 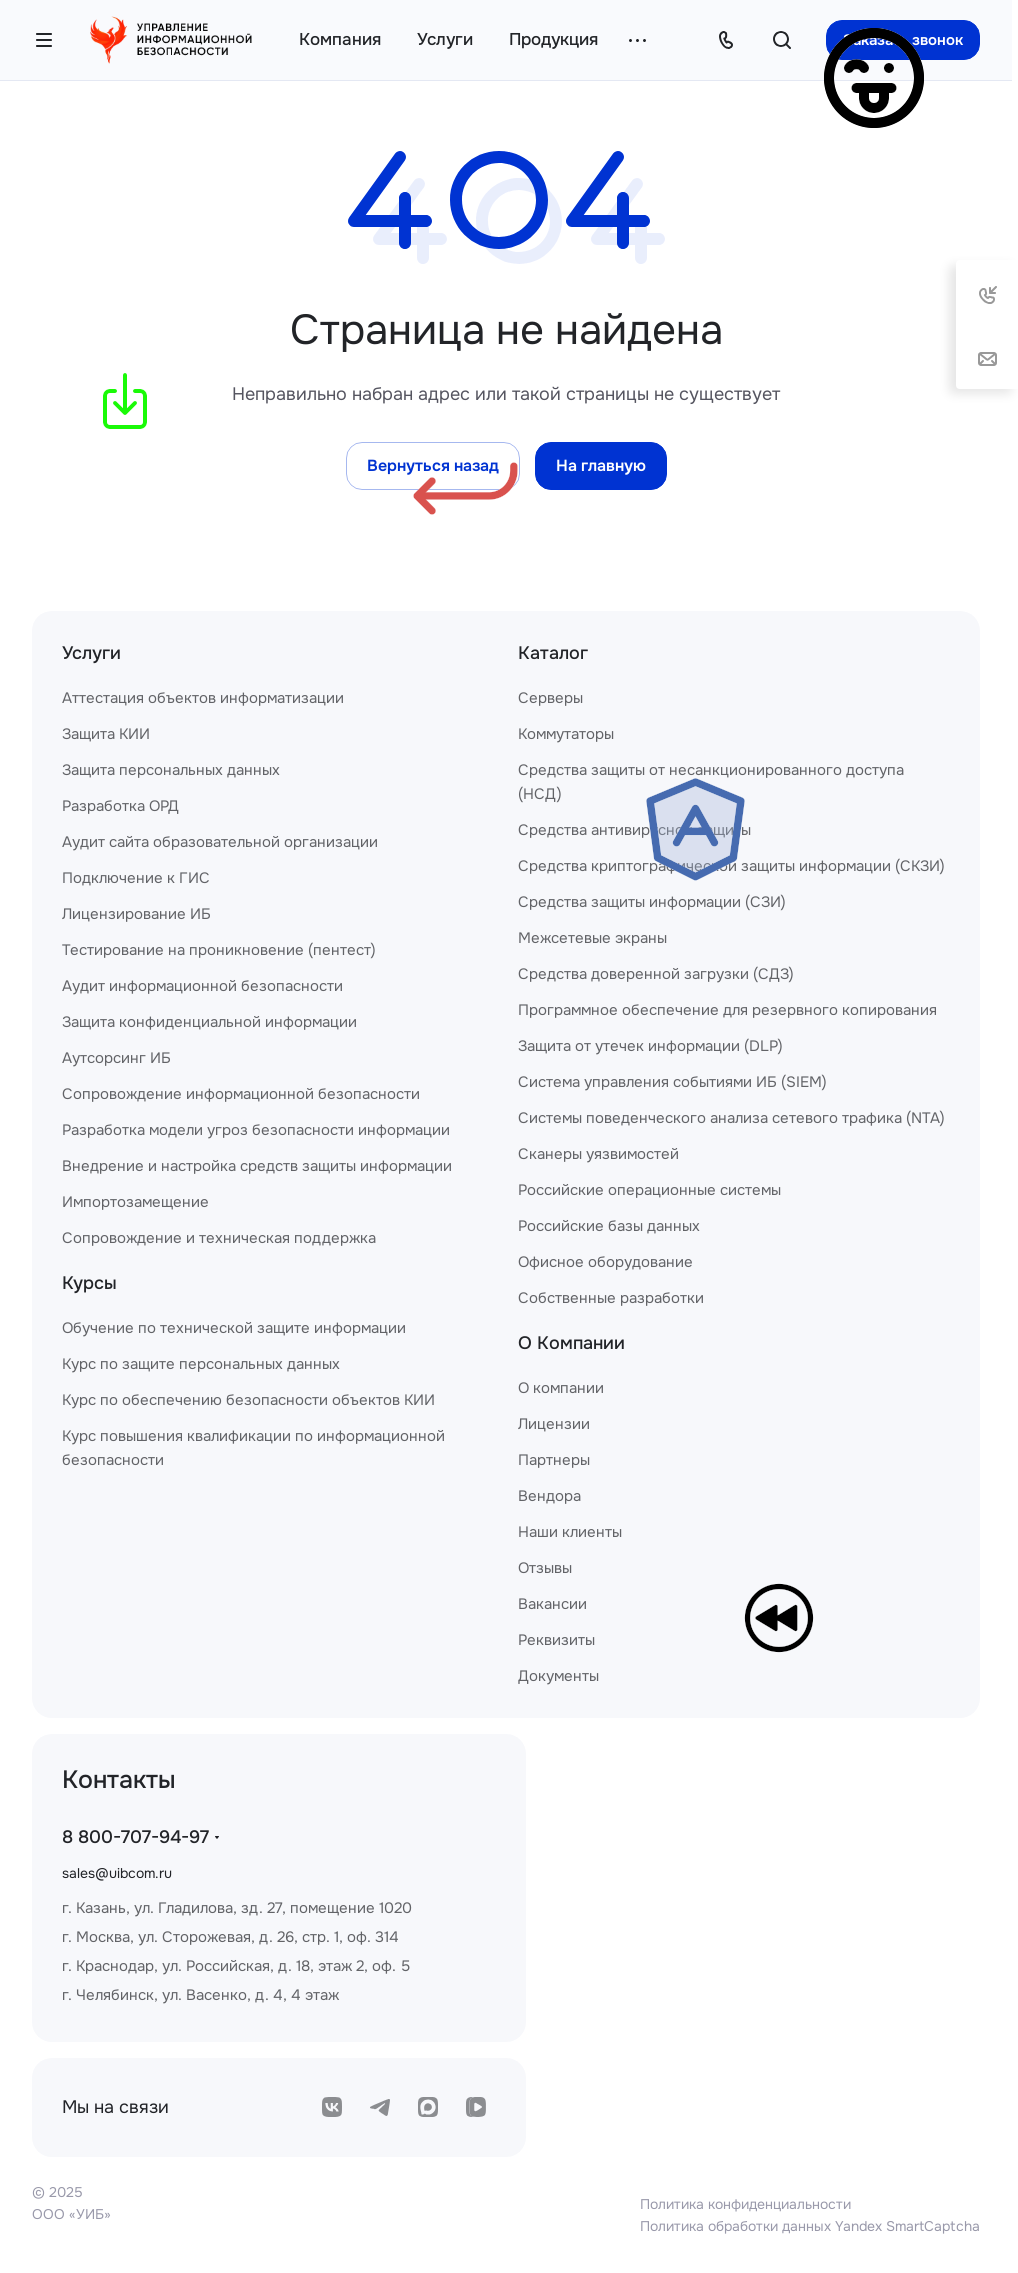 What do you see at coordinates (125, 401) in the screenshot?
I see `download a file or document` at bounding box center [125, 401].